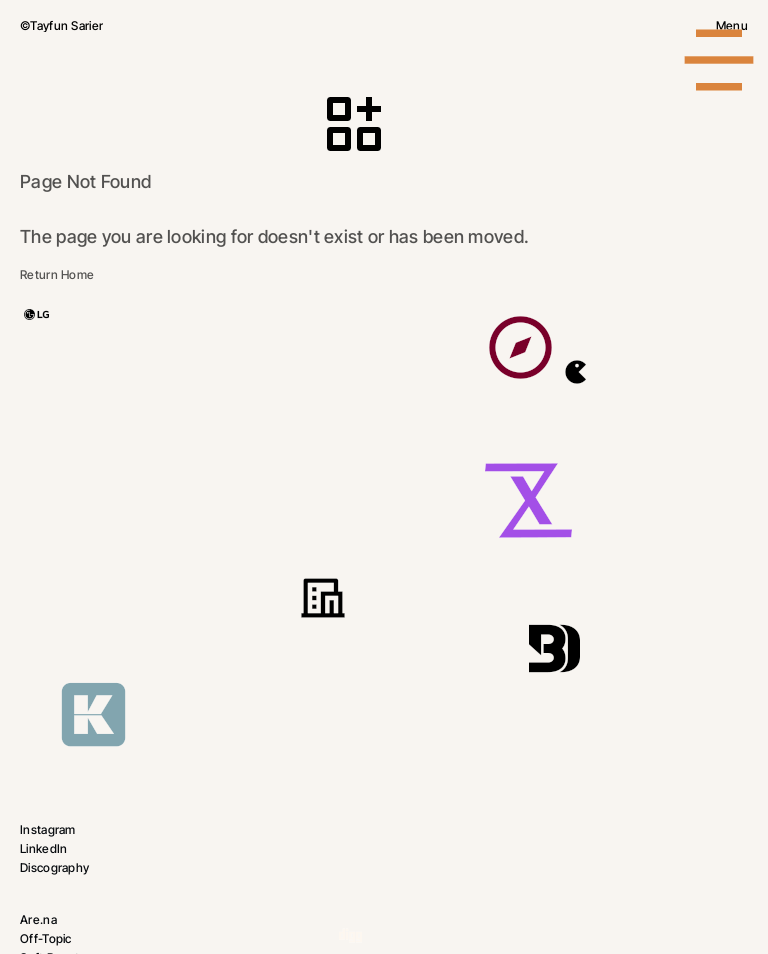 Image resolution: width=768 pixels, height=954 pixels. I want to click on add a new function or module, so click(354, 124).